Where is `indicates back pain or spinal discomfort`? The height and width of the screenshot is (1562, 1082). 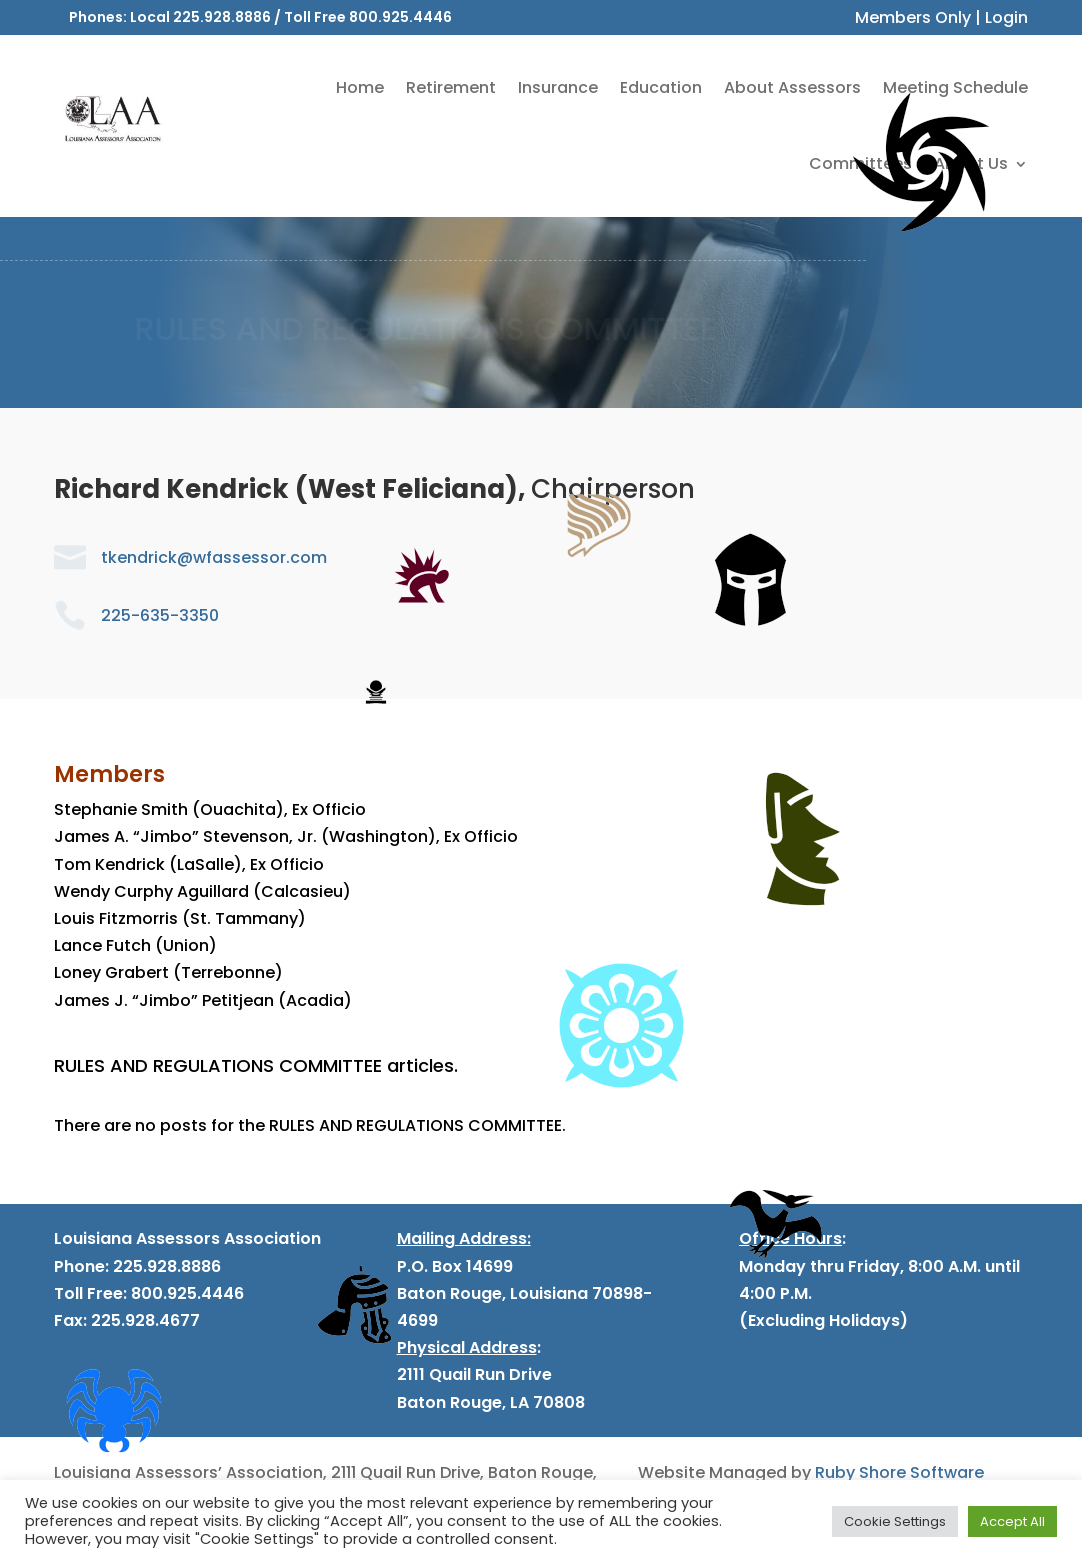 indicates back pain or spinal discomfort is located at coordinates (421, 575).